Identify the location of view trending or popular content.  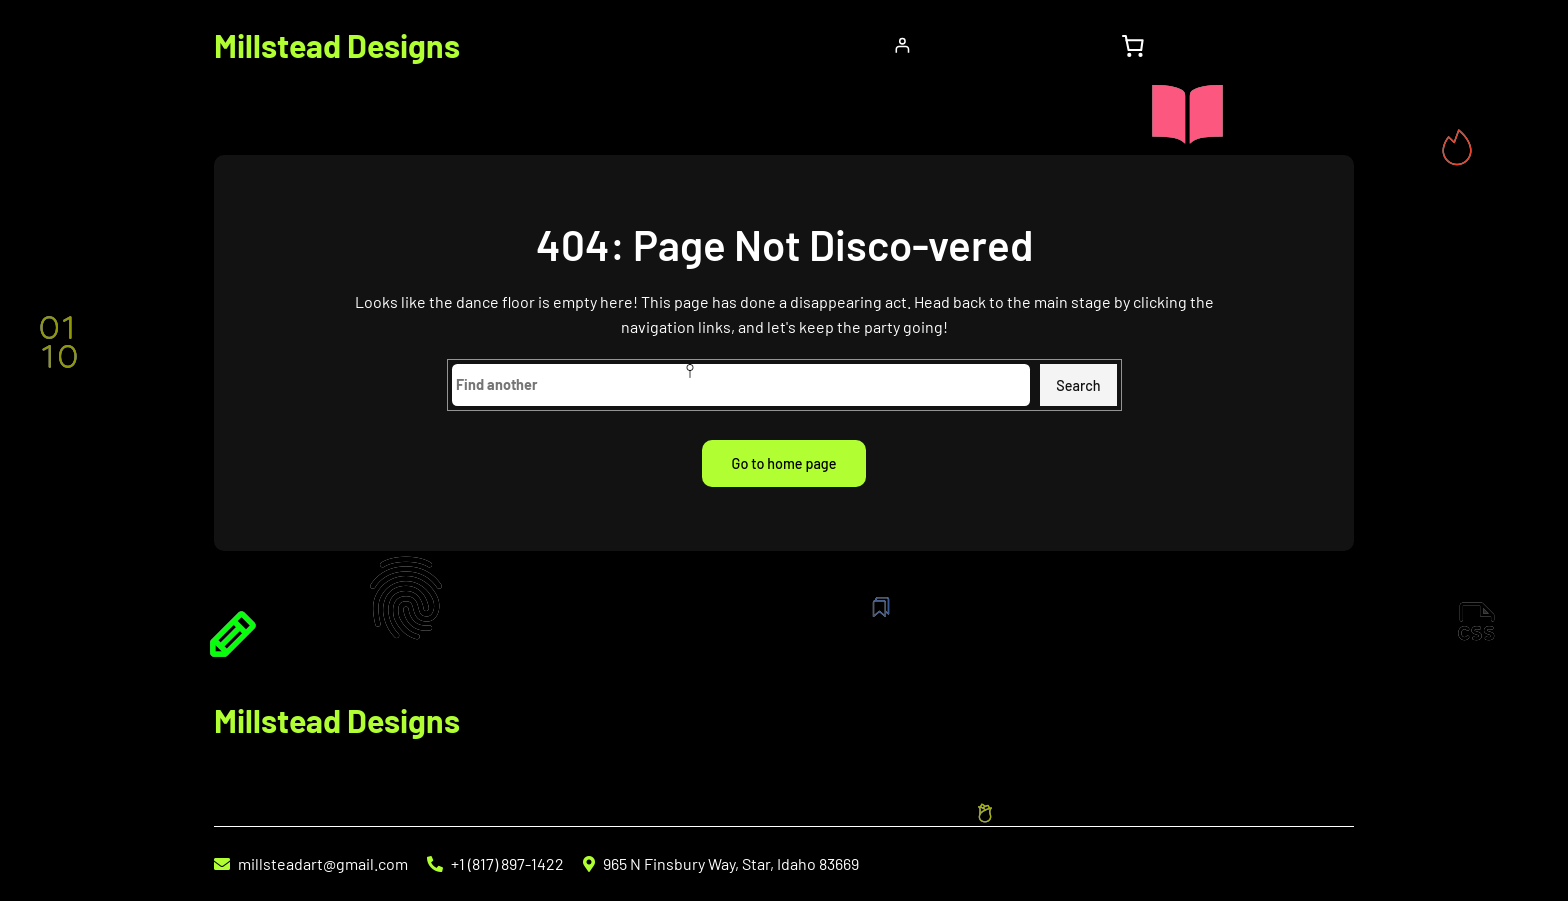
(1457, 148).